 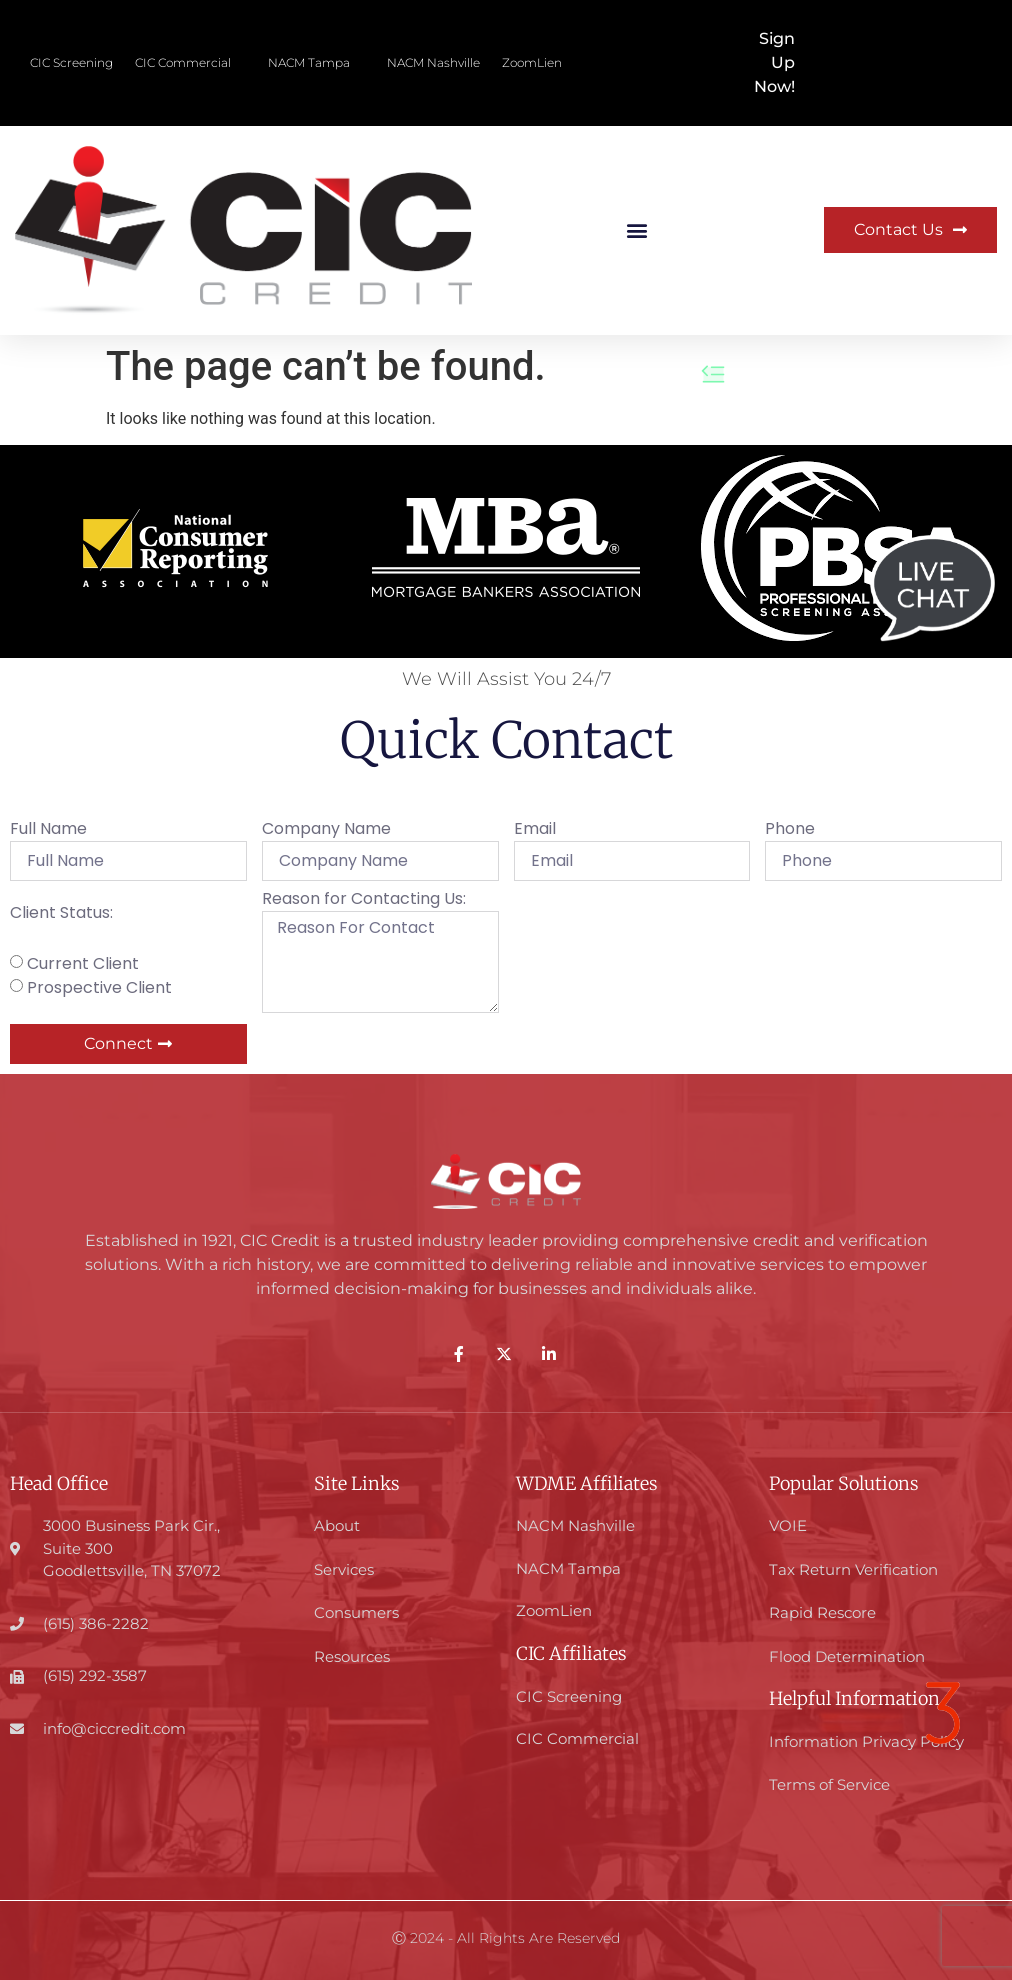 I want to click on indicates step three in a multi-step process, so click(x=943, y=1713).